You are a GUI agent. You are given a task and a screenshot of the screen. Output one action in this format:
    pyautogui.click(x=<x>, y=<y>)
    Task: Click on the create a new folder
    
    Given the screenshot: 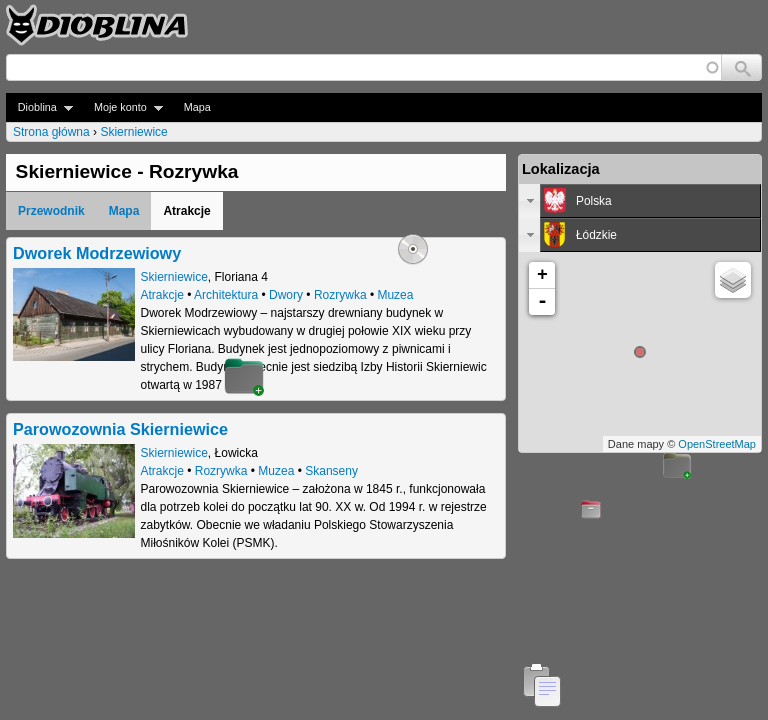 What is the action you would take?
    pyautogui.click(x=677, y=465)
    